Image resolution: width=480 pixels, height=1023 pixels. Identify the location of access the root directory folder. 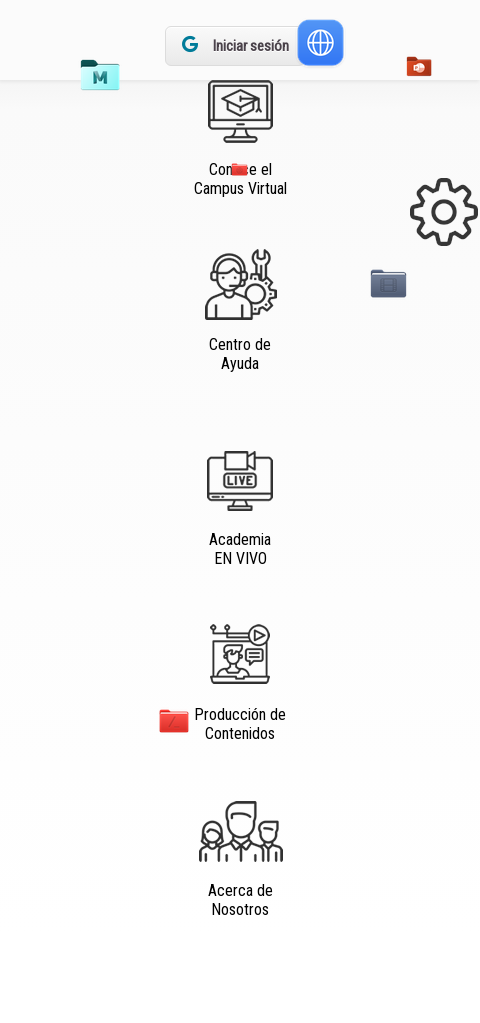
(174, 721).